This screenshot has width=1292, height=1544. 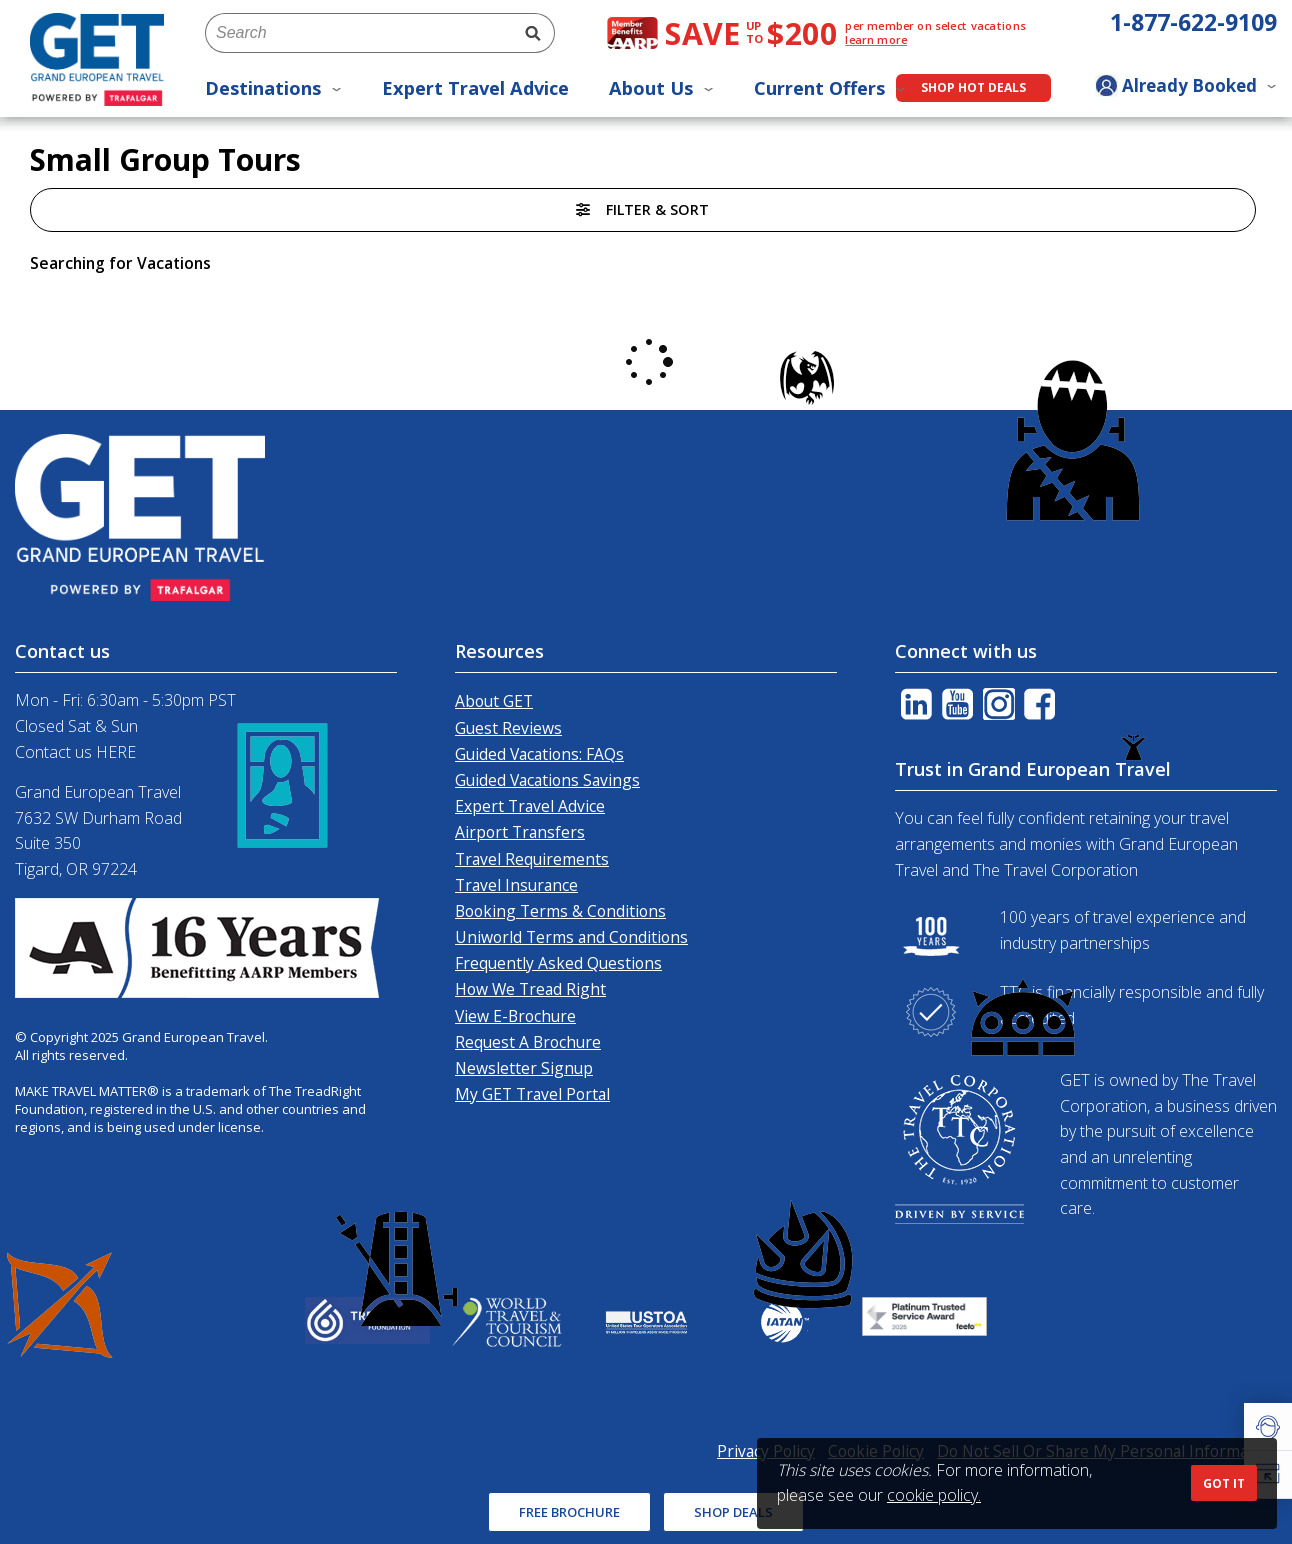 What do you see at coordinates (803, 1254) in the screenshot?
I see `equip shoulder armor to your character` at bounding box center [803, 1254].